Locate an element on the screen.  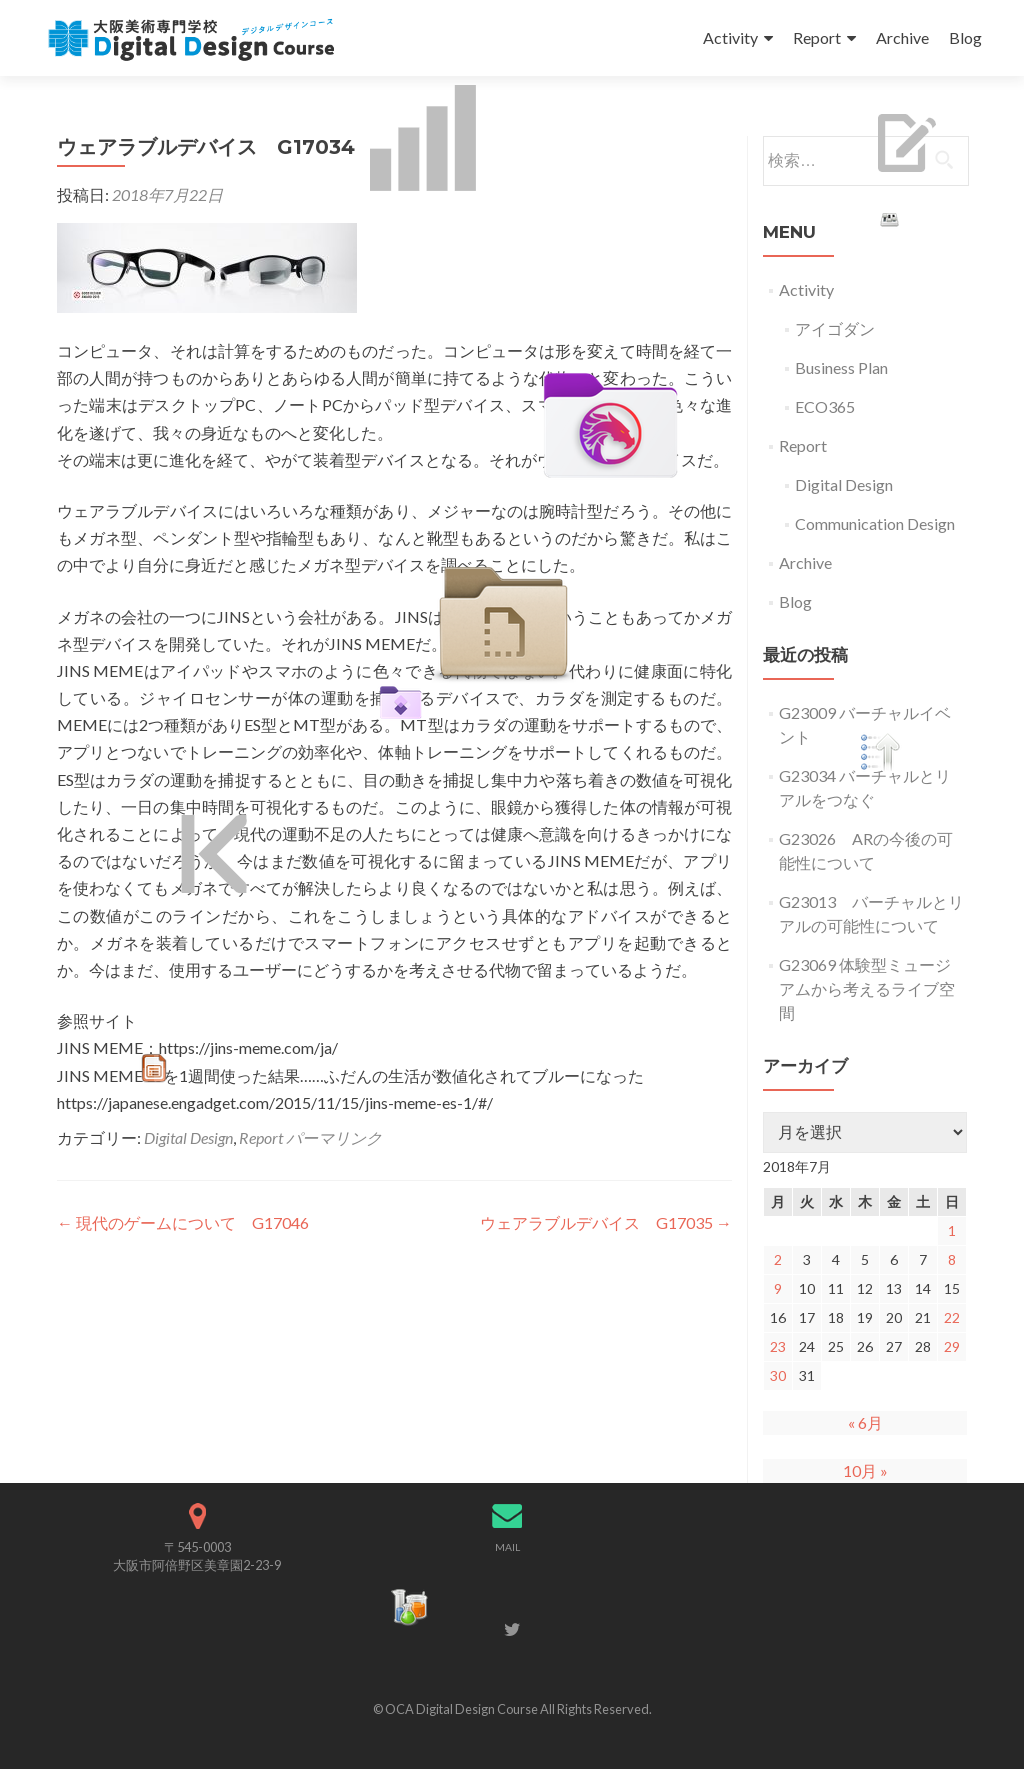
sort items in descending order is located at coordinates (882, 753).